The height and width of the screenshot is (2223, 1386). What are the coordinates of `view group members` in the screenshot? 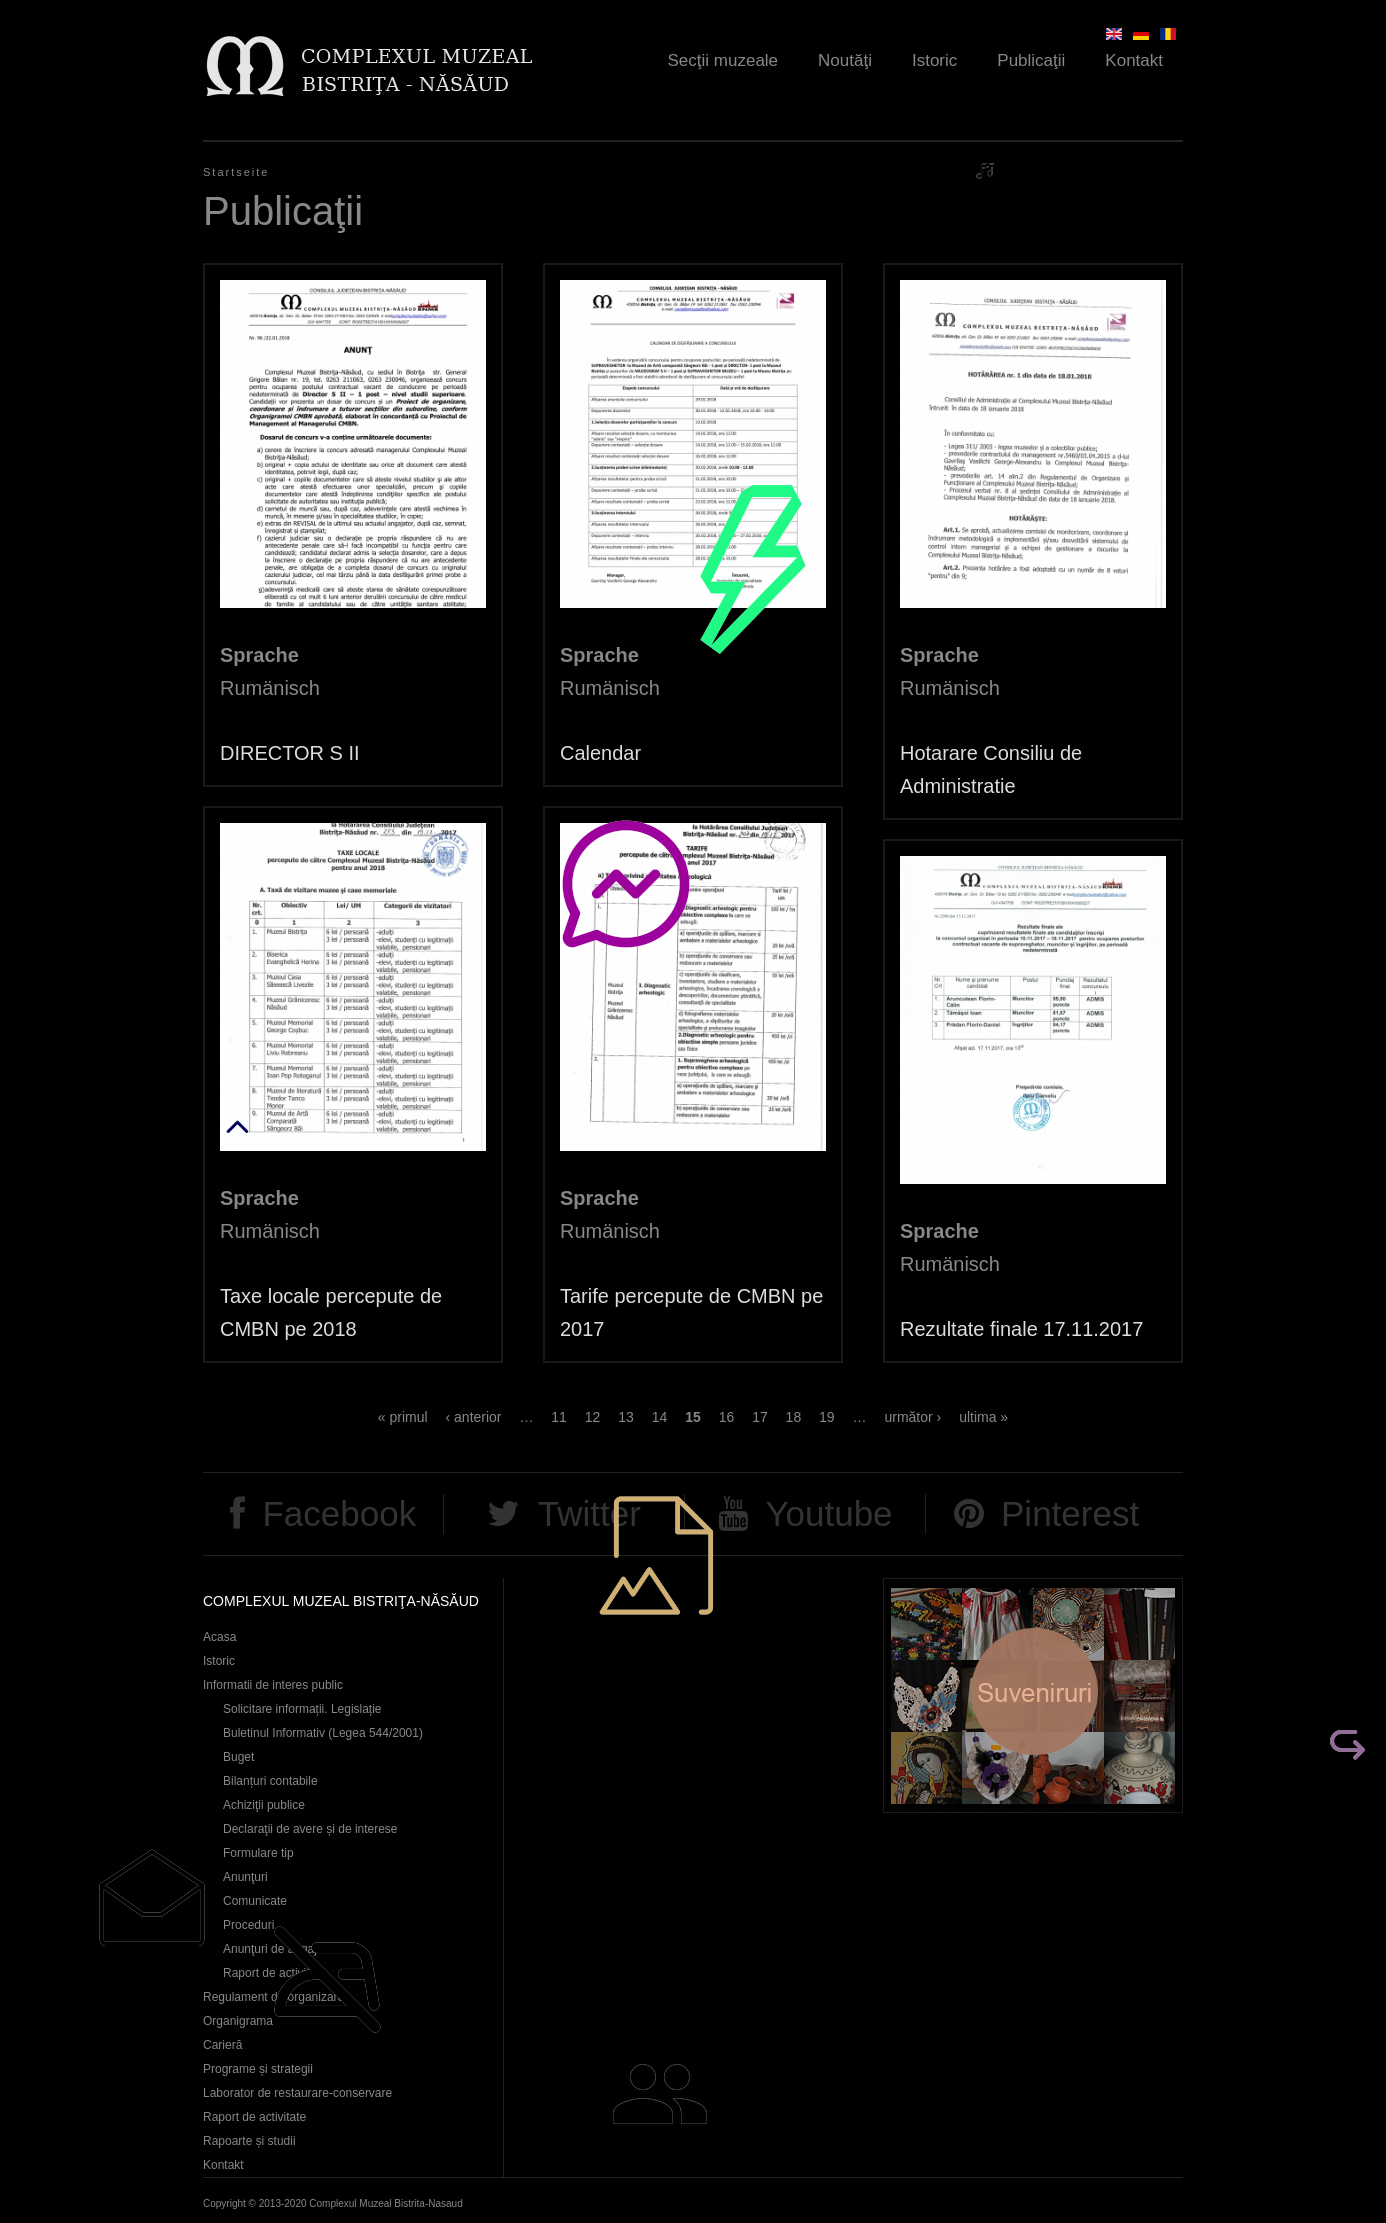 It's located at (660, 2094).